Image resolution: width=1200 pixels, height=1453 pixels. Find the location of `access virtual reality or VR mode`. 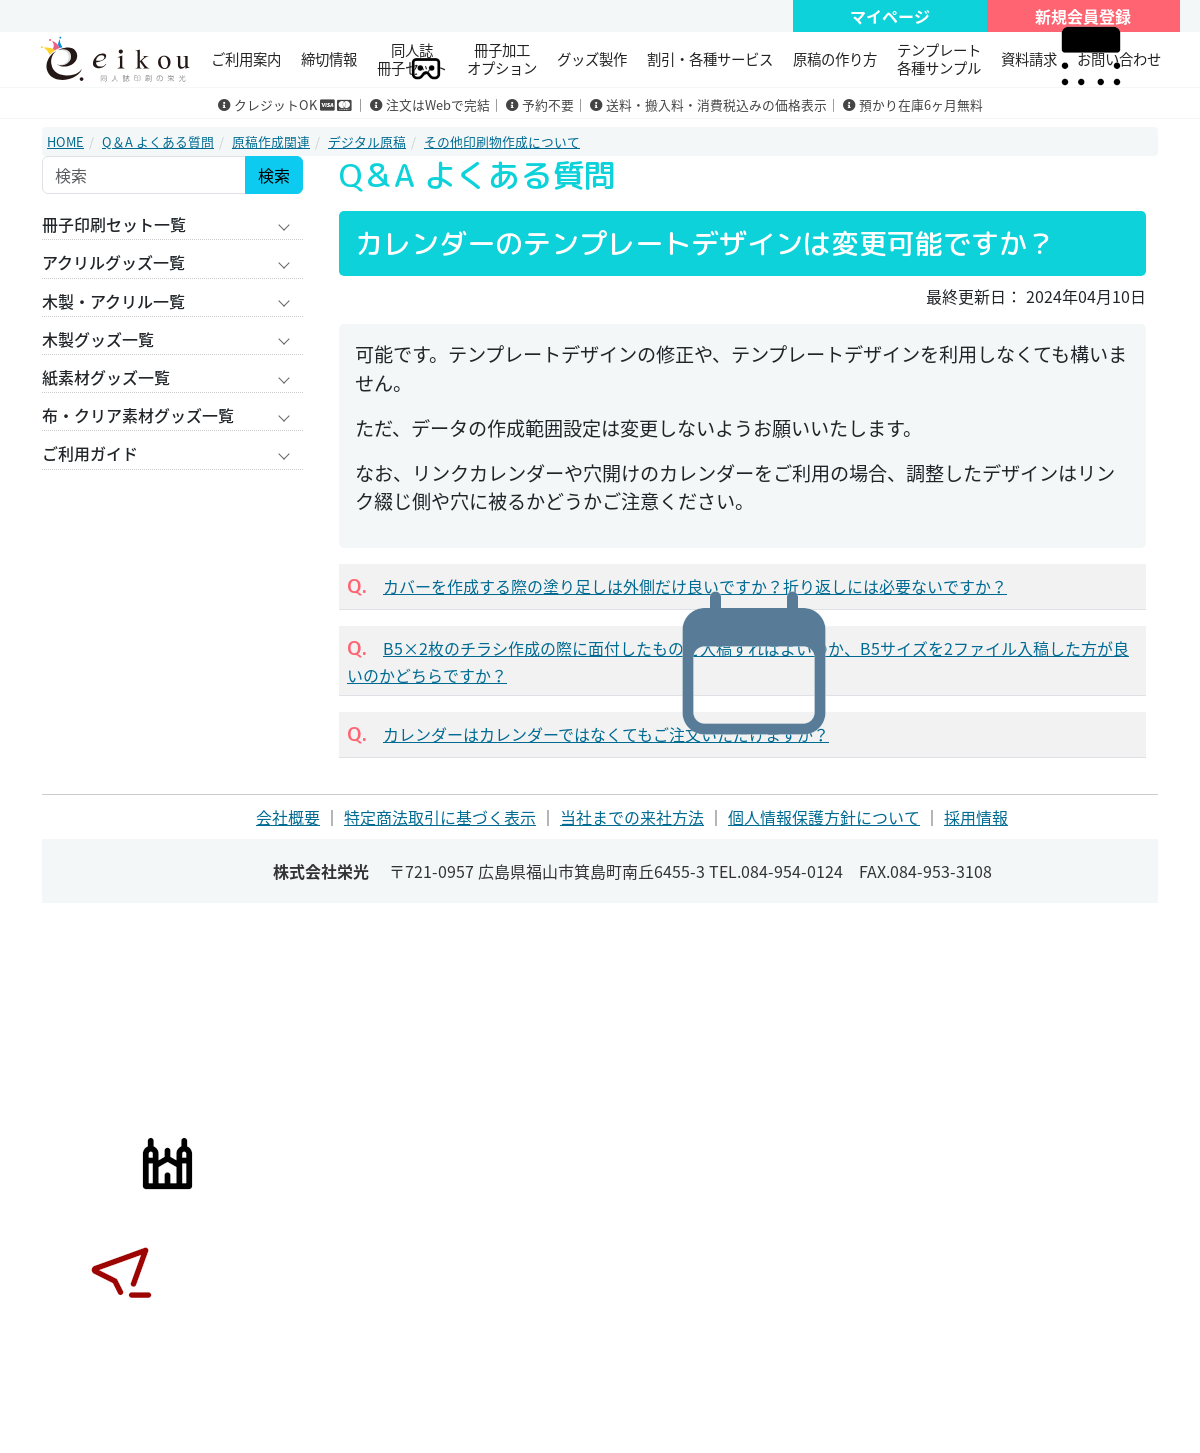

access virtual reality or VR mode is located at coordinates (426, 68).